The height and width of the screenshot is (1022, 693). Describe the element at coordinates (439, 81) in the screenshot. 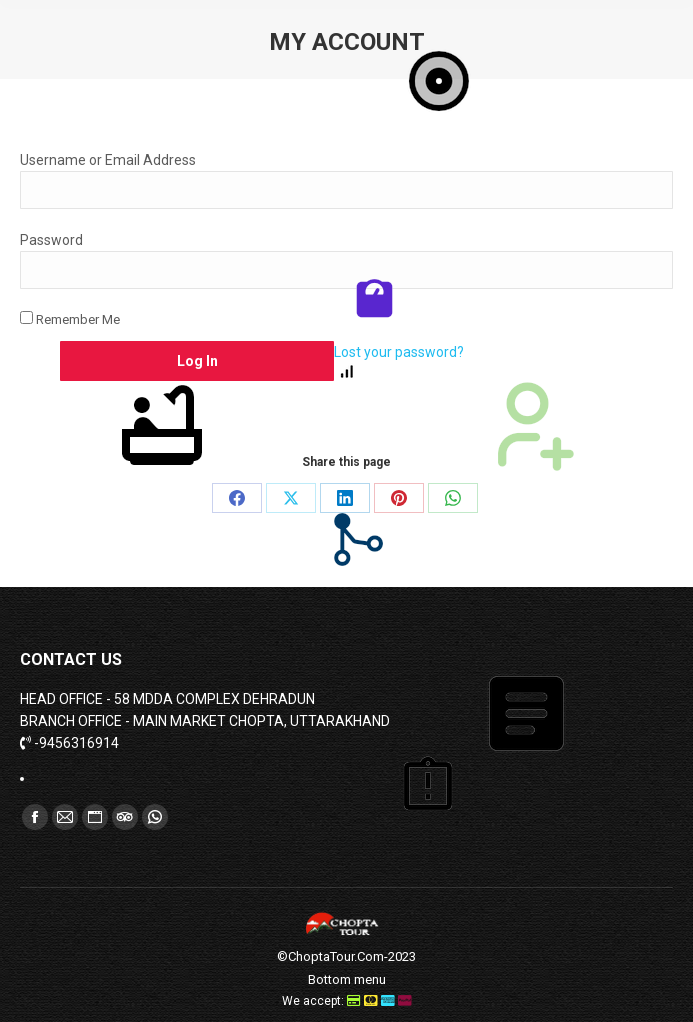

I see `browse music albums` at that location.